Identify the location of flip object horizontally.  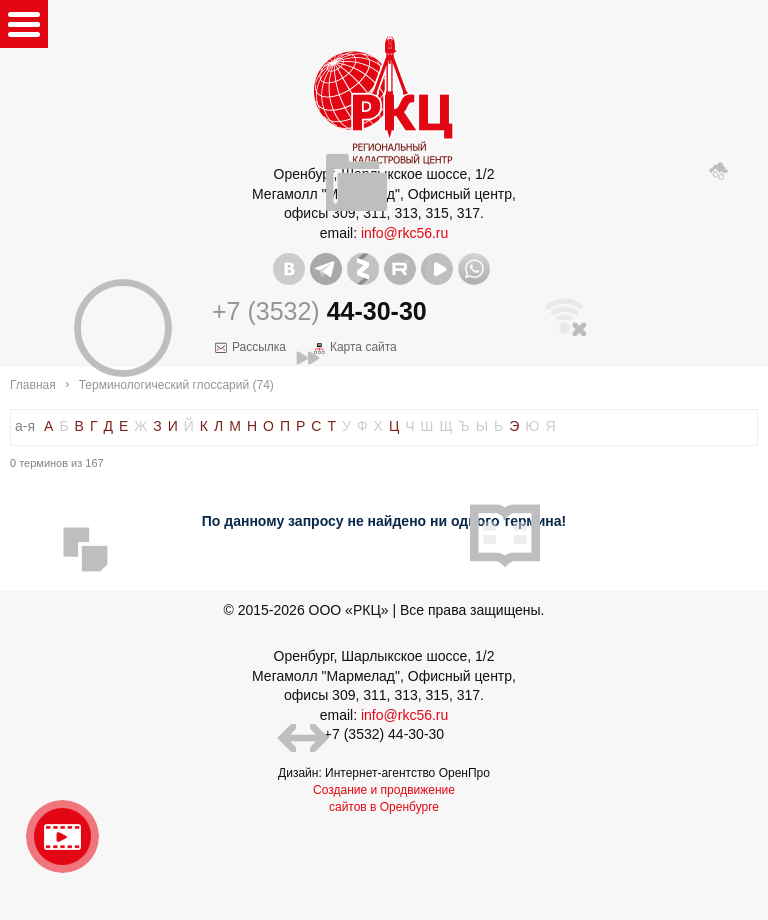
(303, 738).